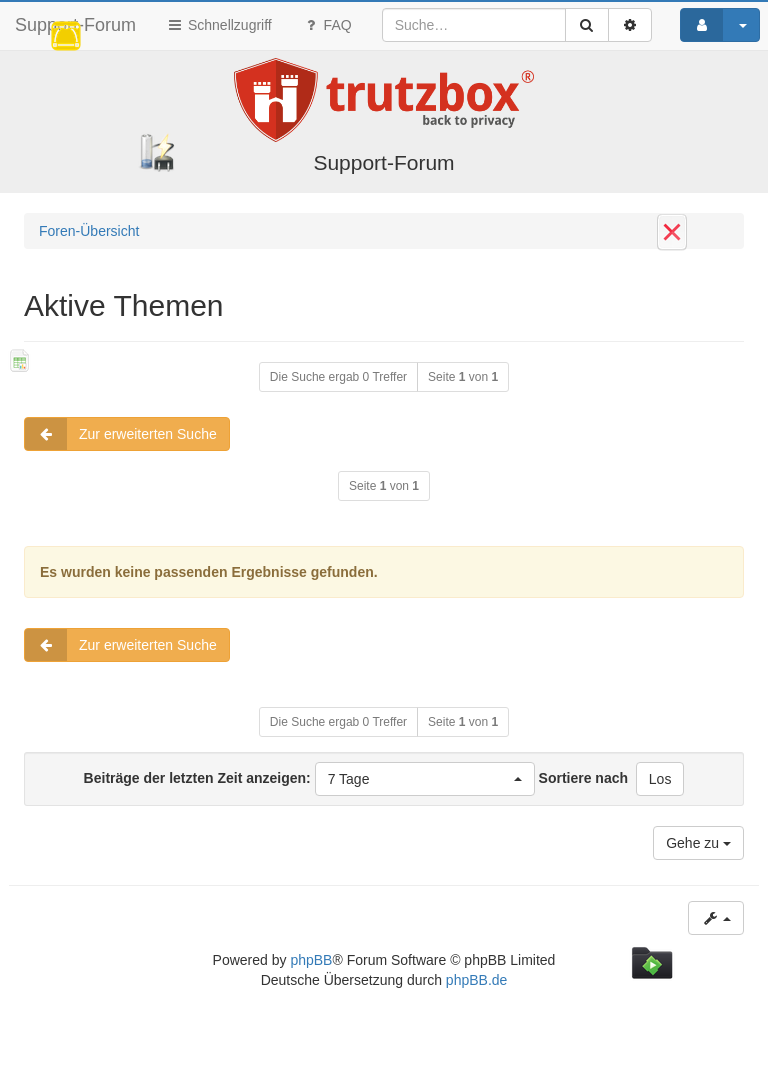 The width and height of the screenshot is (768, 1080). I want to click on spreadsheet file created in openoffice calc, so click(19, 360).